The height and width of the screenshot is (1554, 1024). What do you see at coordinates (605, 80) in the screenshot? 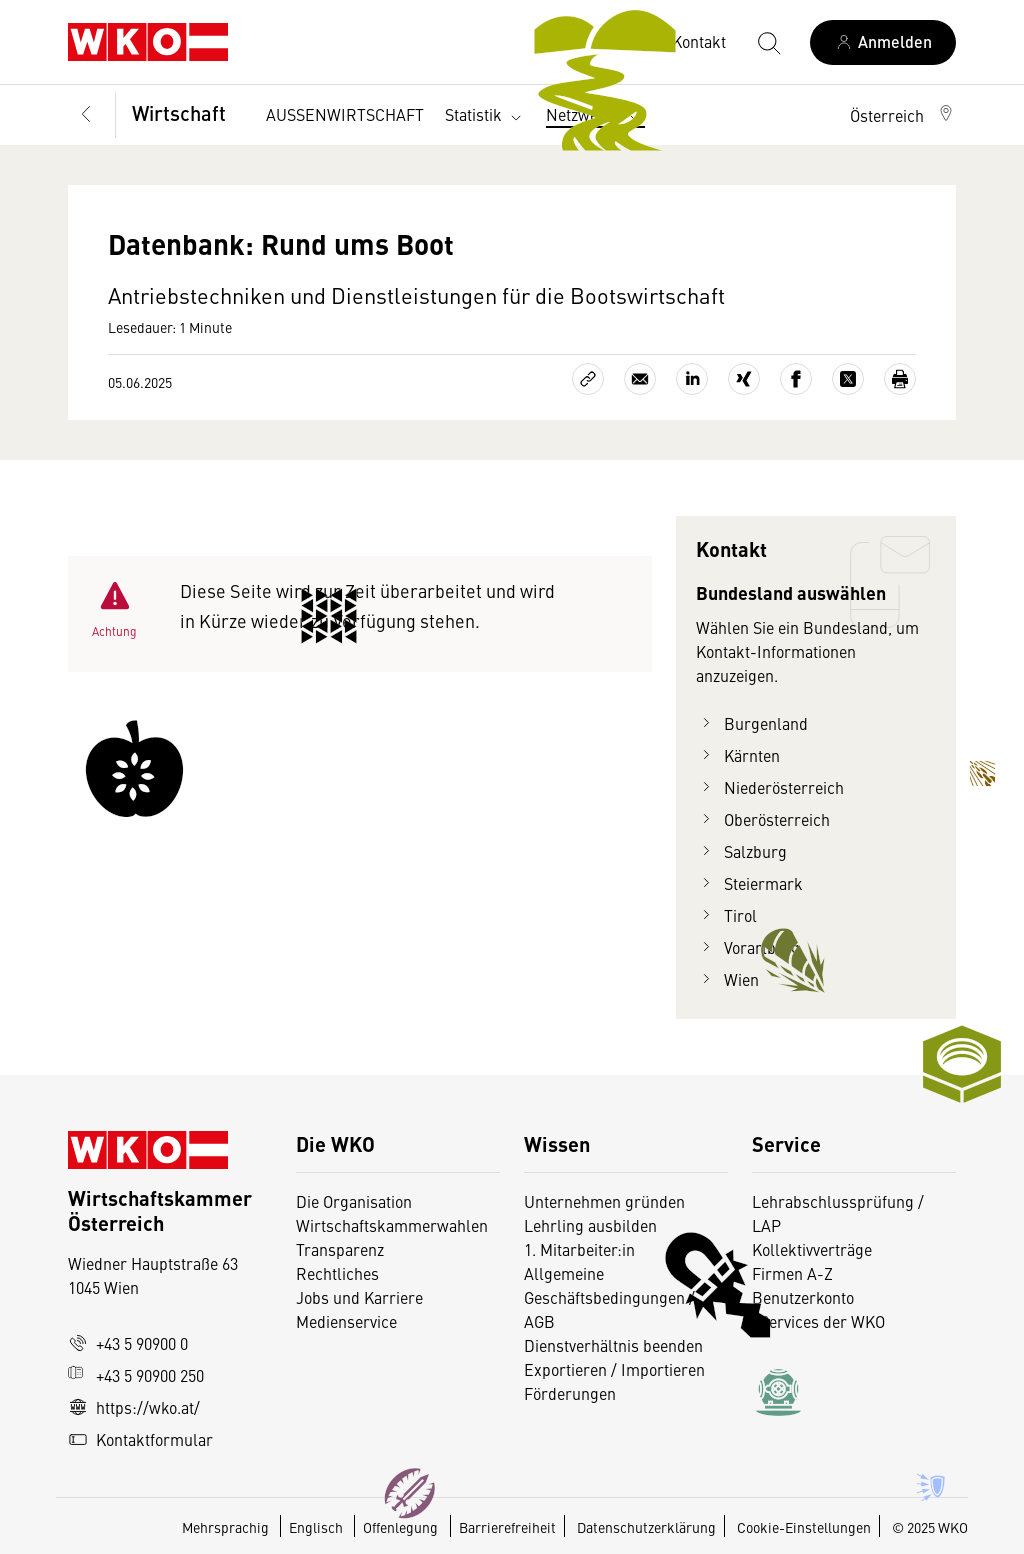
I see `view river or waterway on map` at bounding box center [605, 80].